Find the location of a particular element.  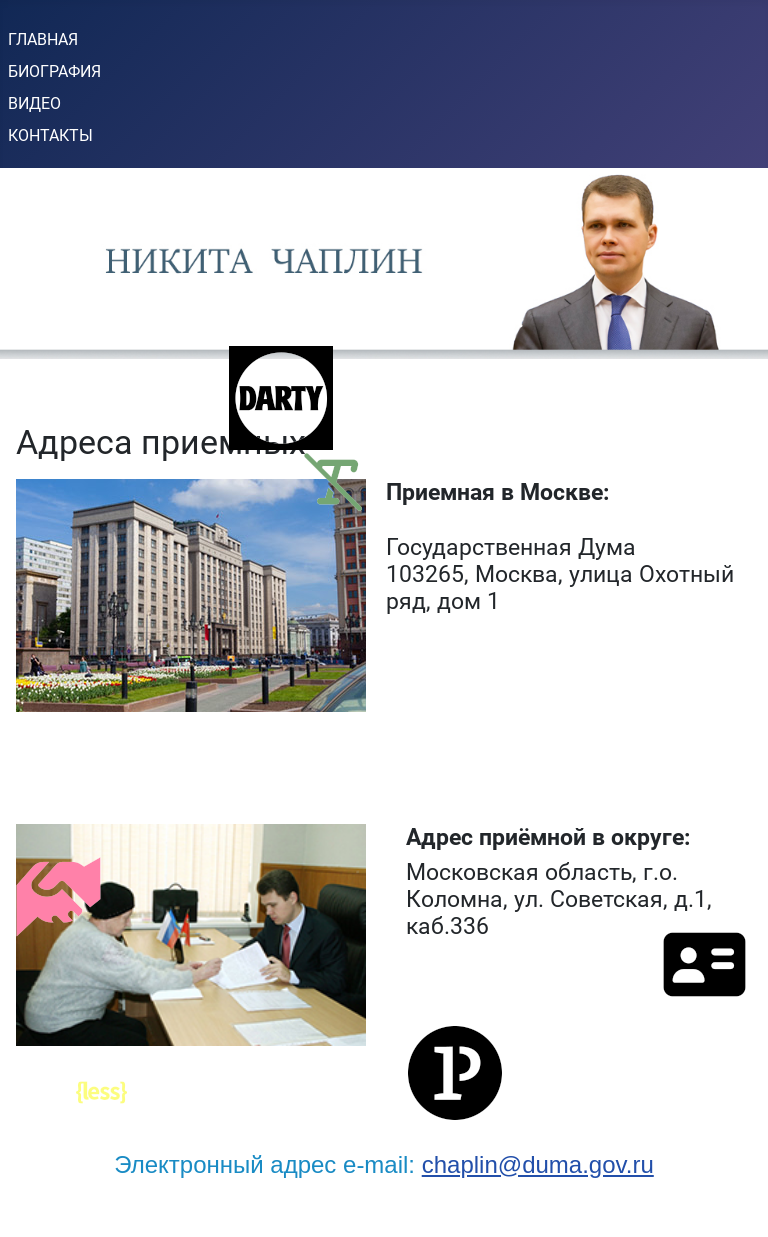

view contact card details is located at coordinates (704, 964).